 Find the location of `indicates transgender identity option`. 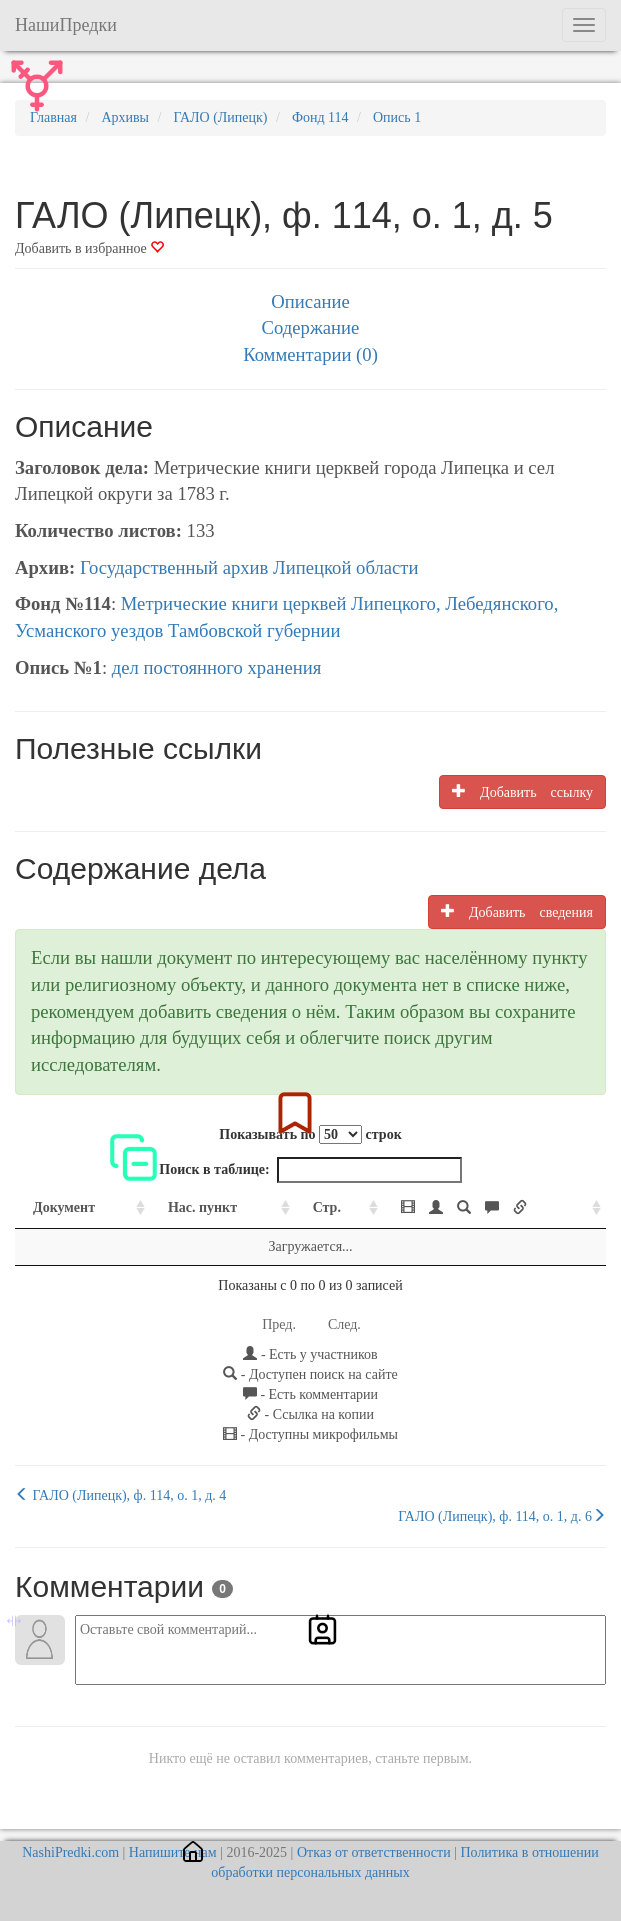

indicates transgender identity option is located at coordinates (37, 86).